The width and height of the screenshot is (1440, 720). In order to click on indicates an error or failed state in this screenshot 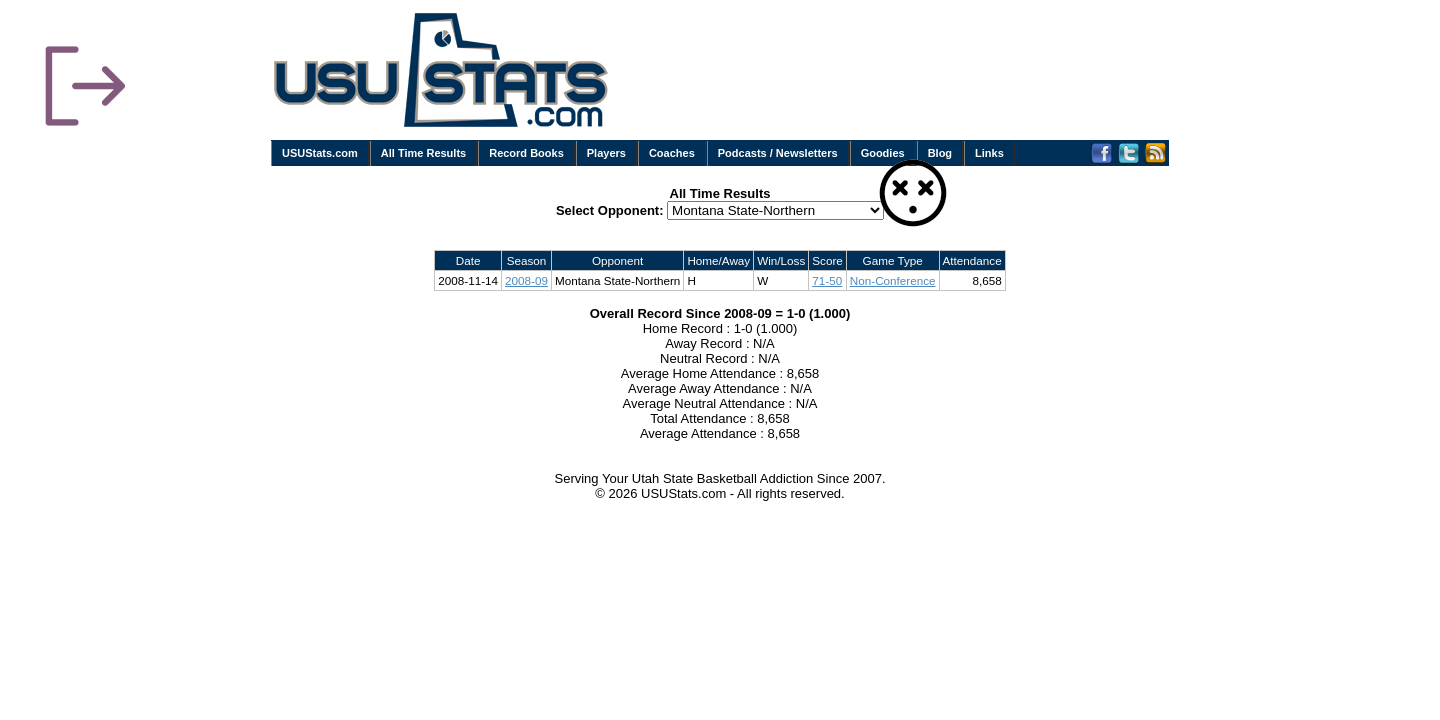, I will do `click(913, 193)`.